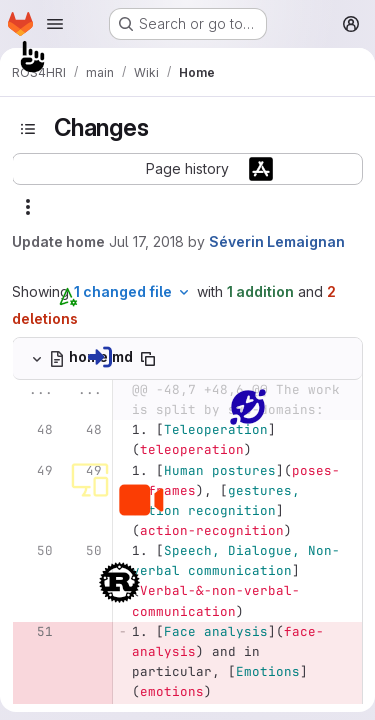 Image resolution: width=375 pixels, height=720 pixels. What do you see at coordinates (140, 500) in the screenshot?
I see `start a video call` at bounding box center [140, 500].